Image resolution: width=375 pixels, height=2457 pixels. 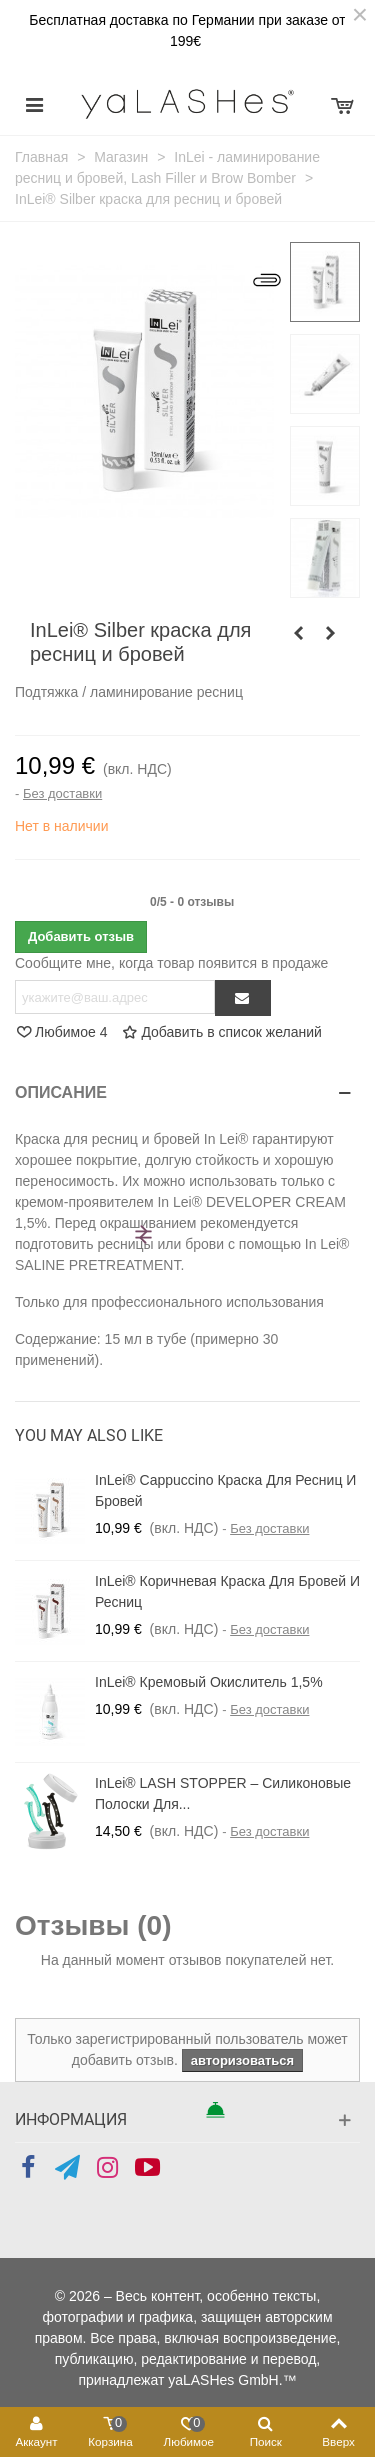 What do you see at coordinates (267, 280) in the screenshot?
I see `attach a file to your message` at bounding box center [267, 280].